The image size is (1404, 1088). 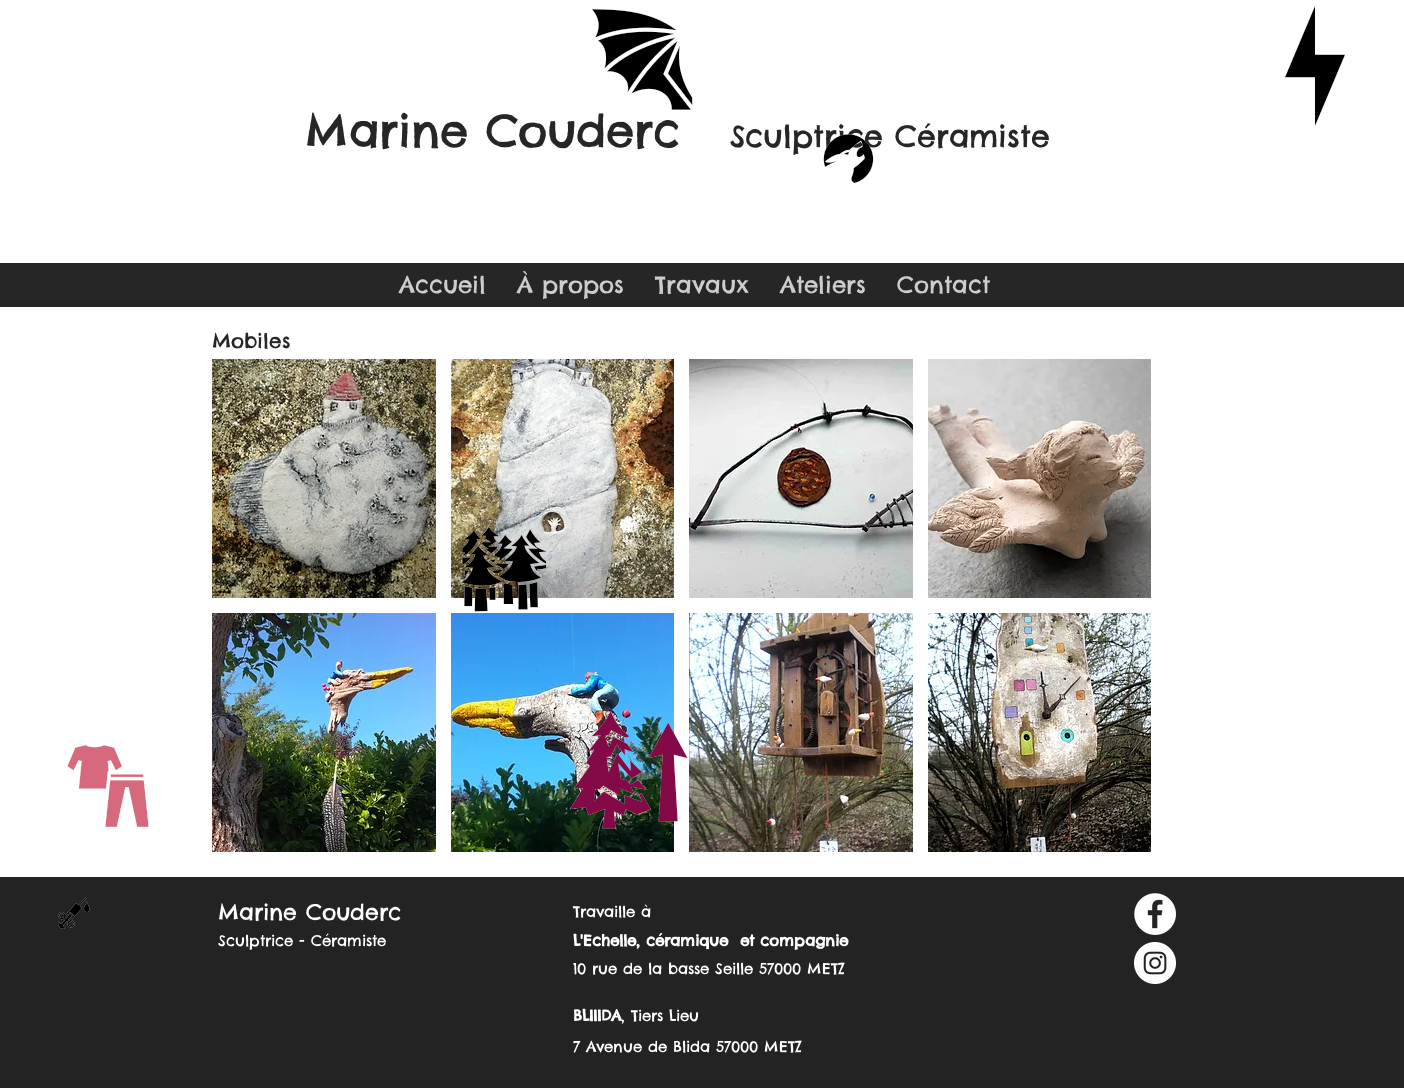 What do you see at coordinates (628, 769) in the screenshot?
I see `track your forest or tree growth progress` at bounding box center [628, 769].